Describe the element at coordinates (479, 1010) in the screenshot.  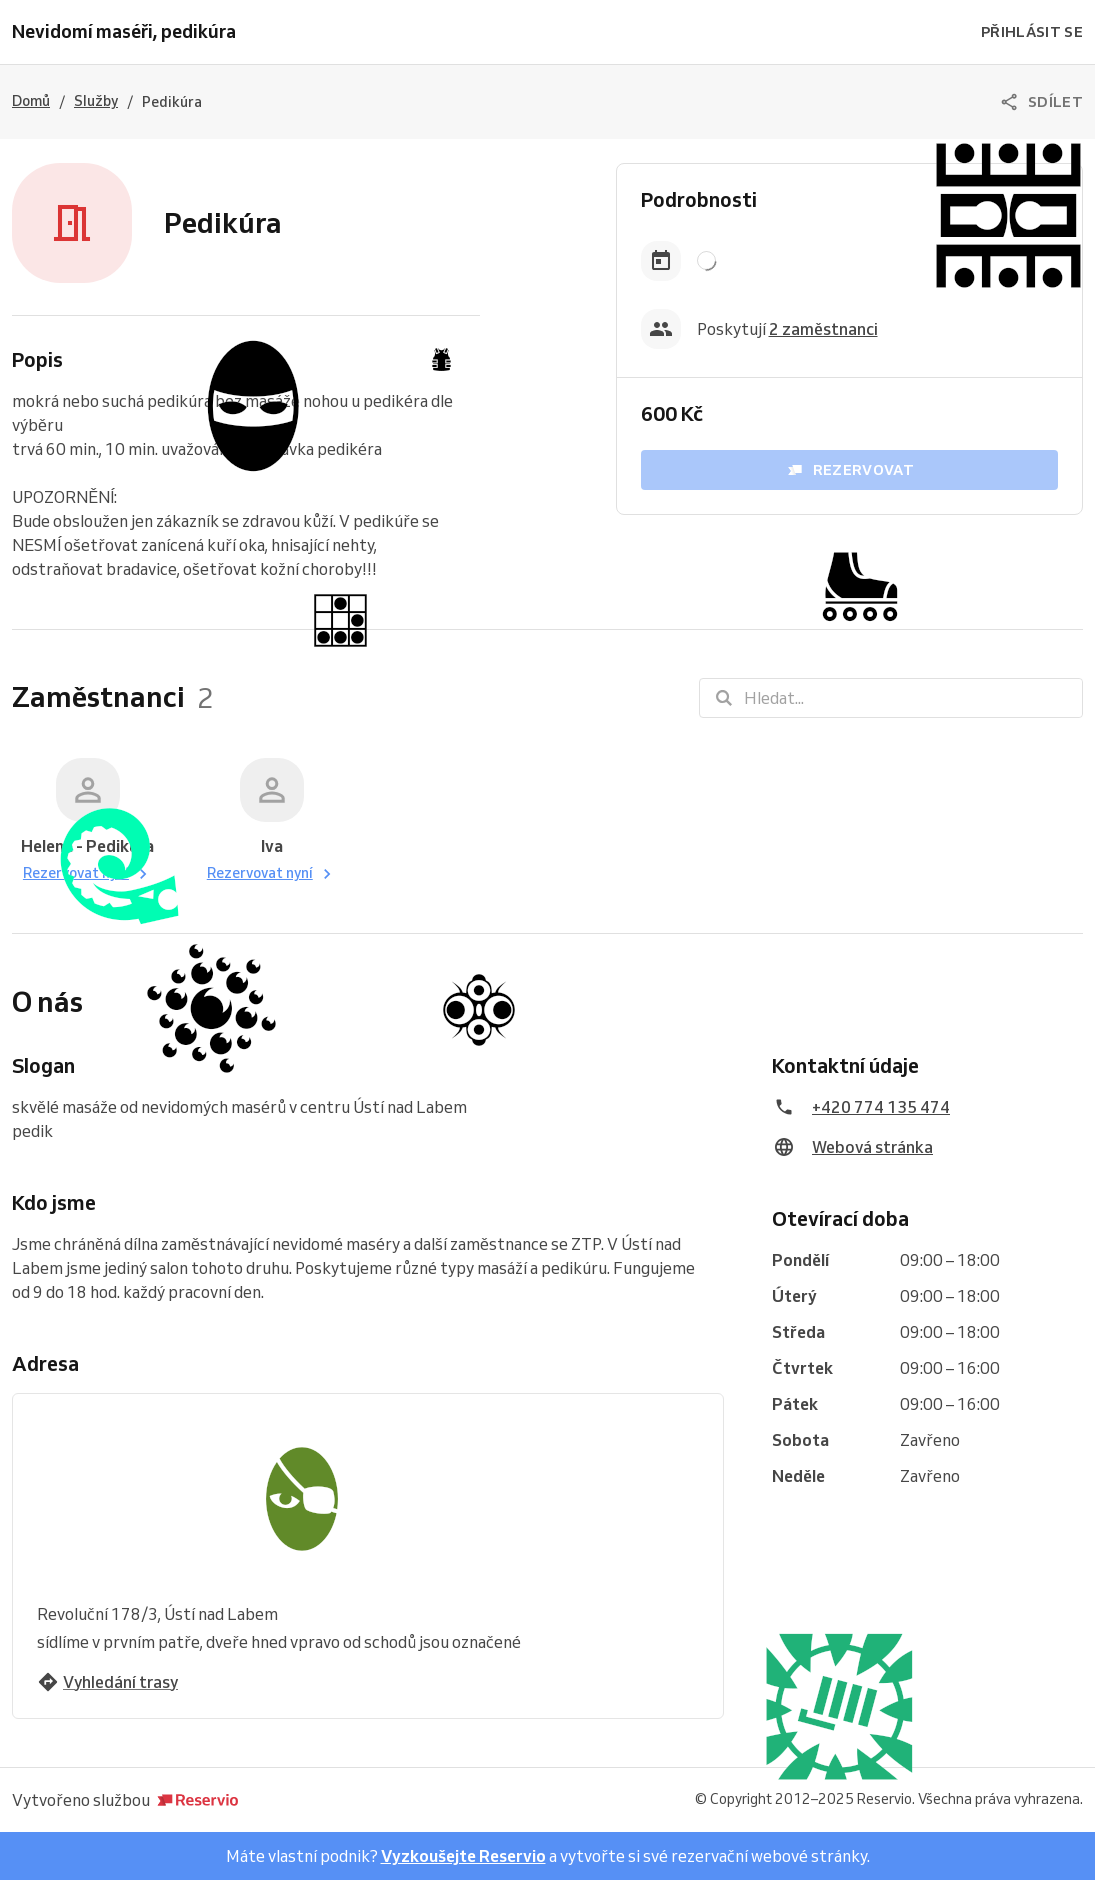
I see `decorative abstract shape or pattern element` at that location.